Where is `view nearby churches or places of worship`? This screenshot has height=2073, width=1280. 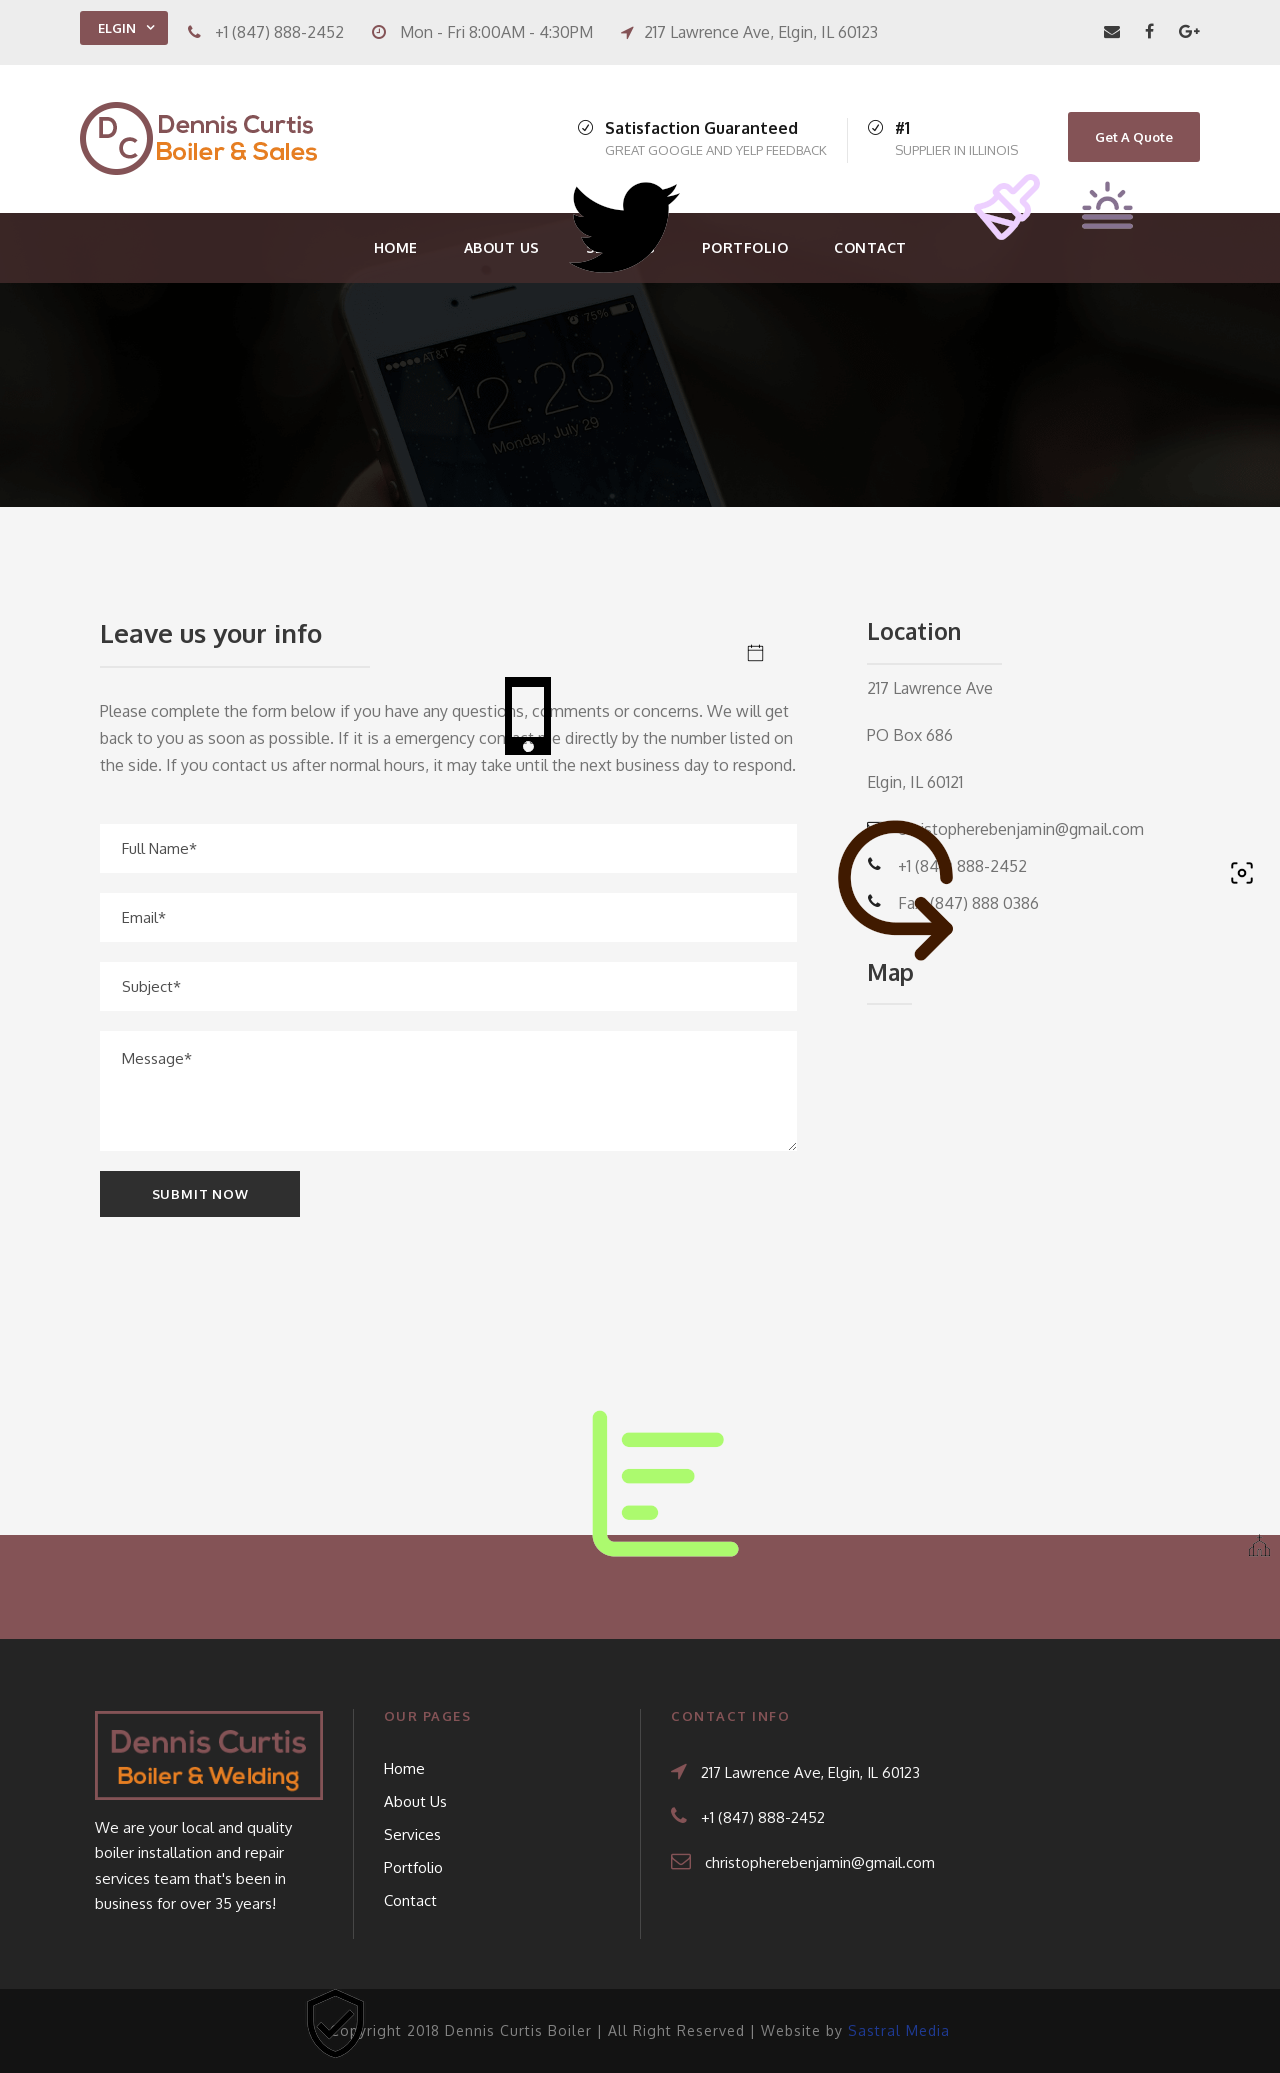
view nearby churches or places of worship is located at coordinates (1259, 1546).